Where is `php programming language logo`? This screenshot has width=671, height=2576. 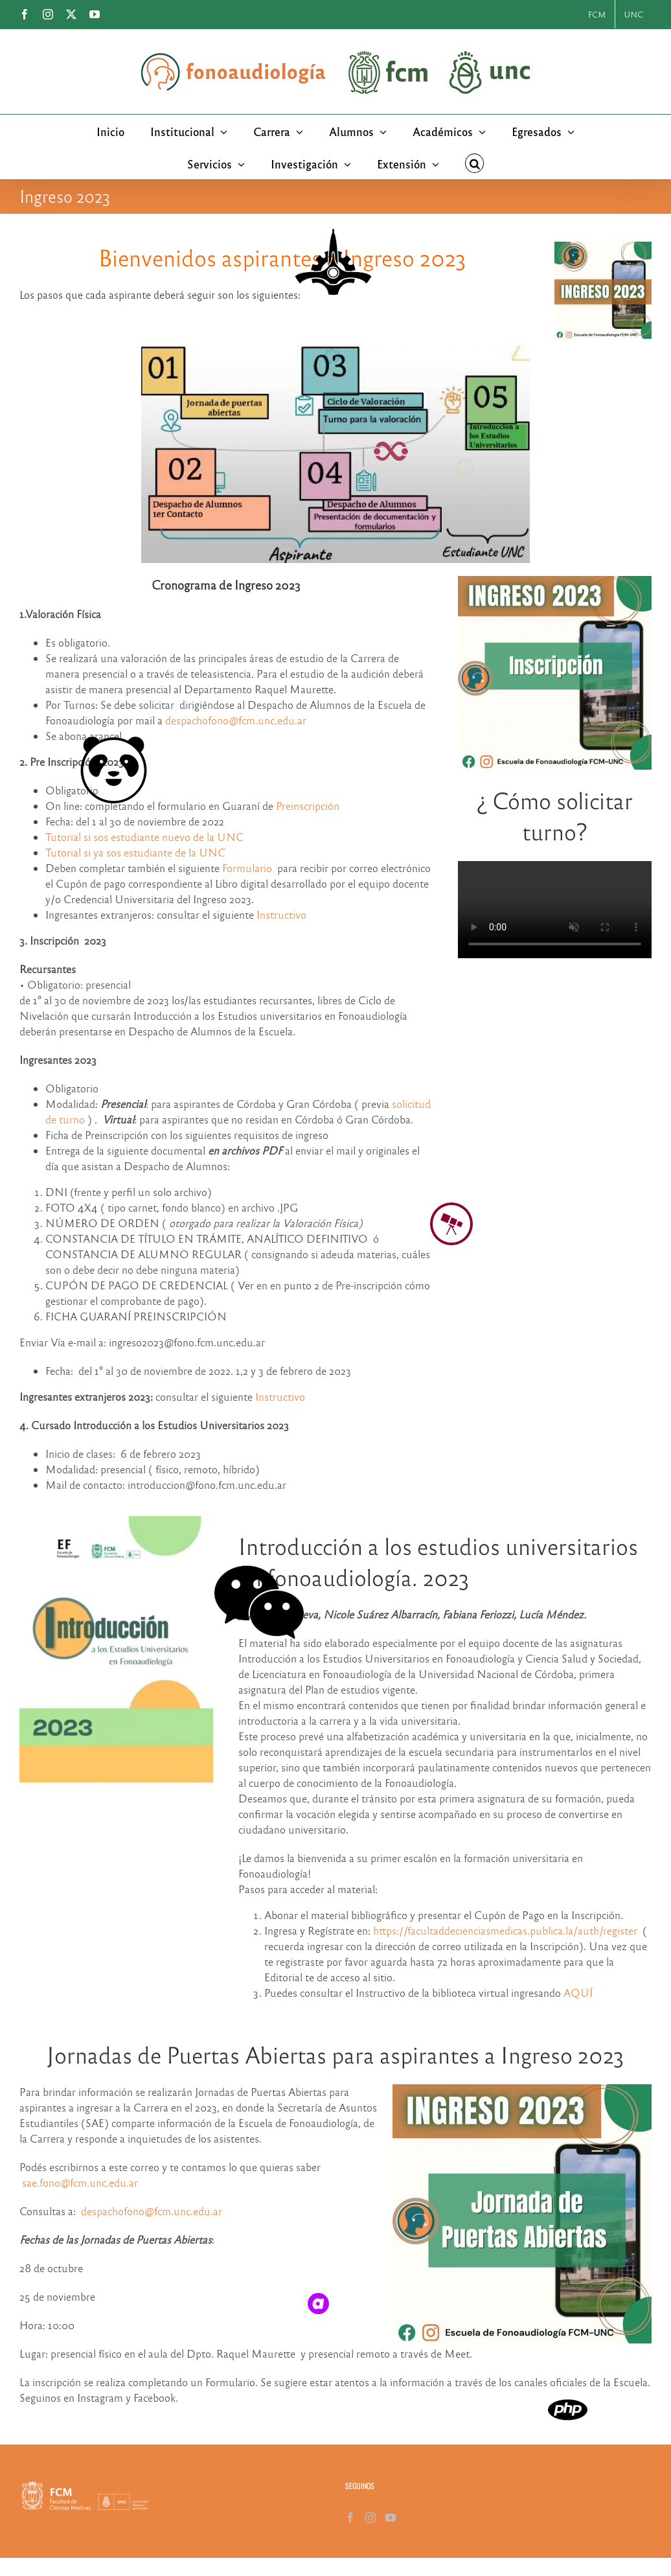
php programming language logo is located at coordinates (567, 2409).